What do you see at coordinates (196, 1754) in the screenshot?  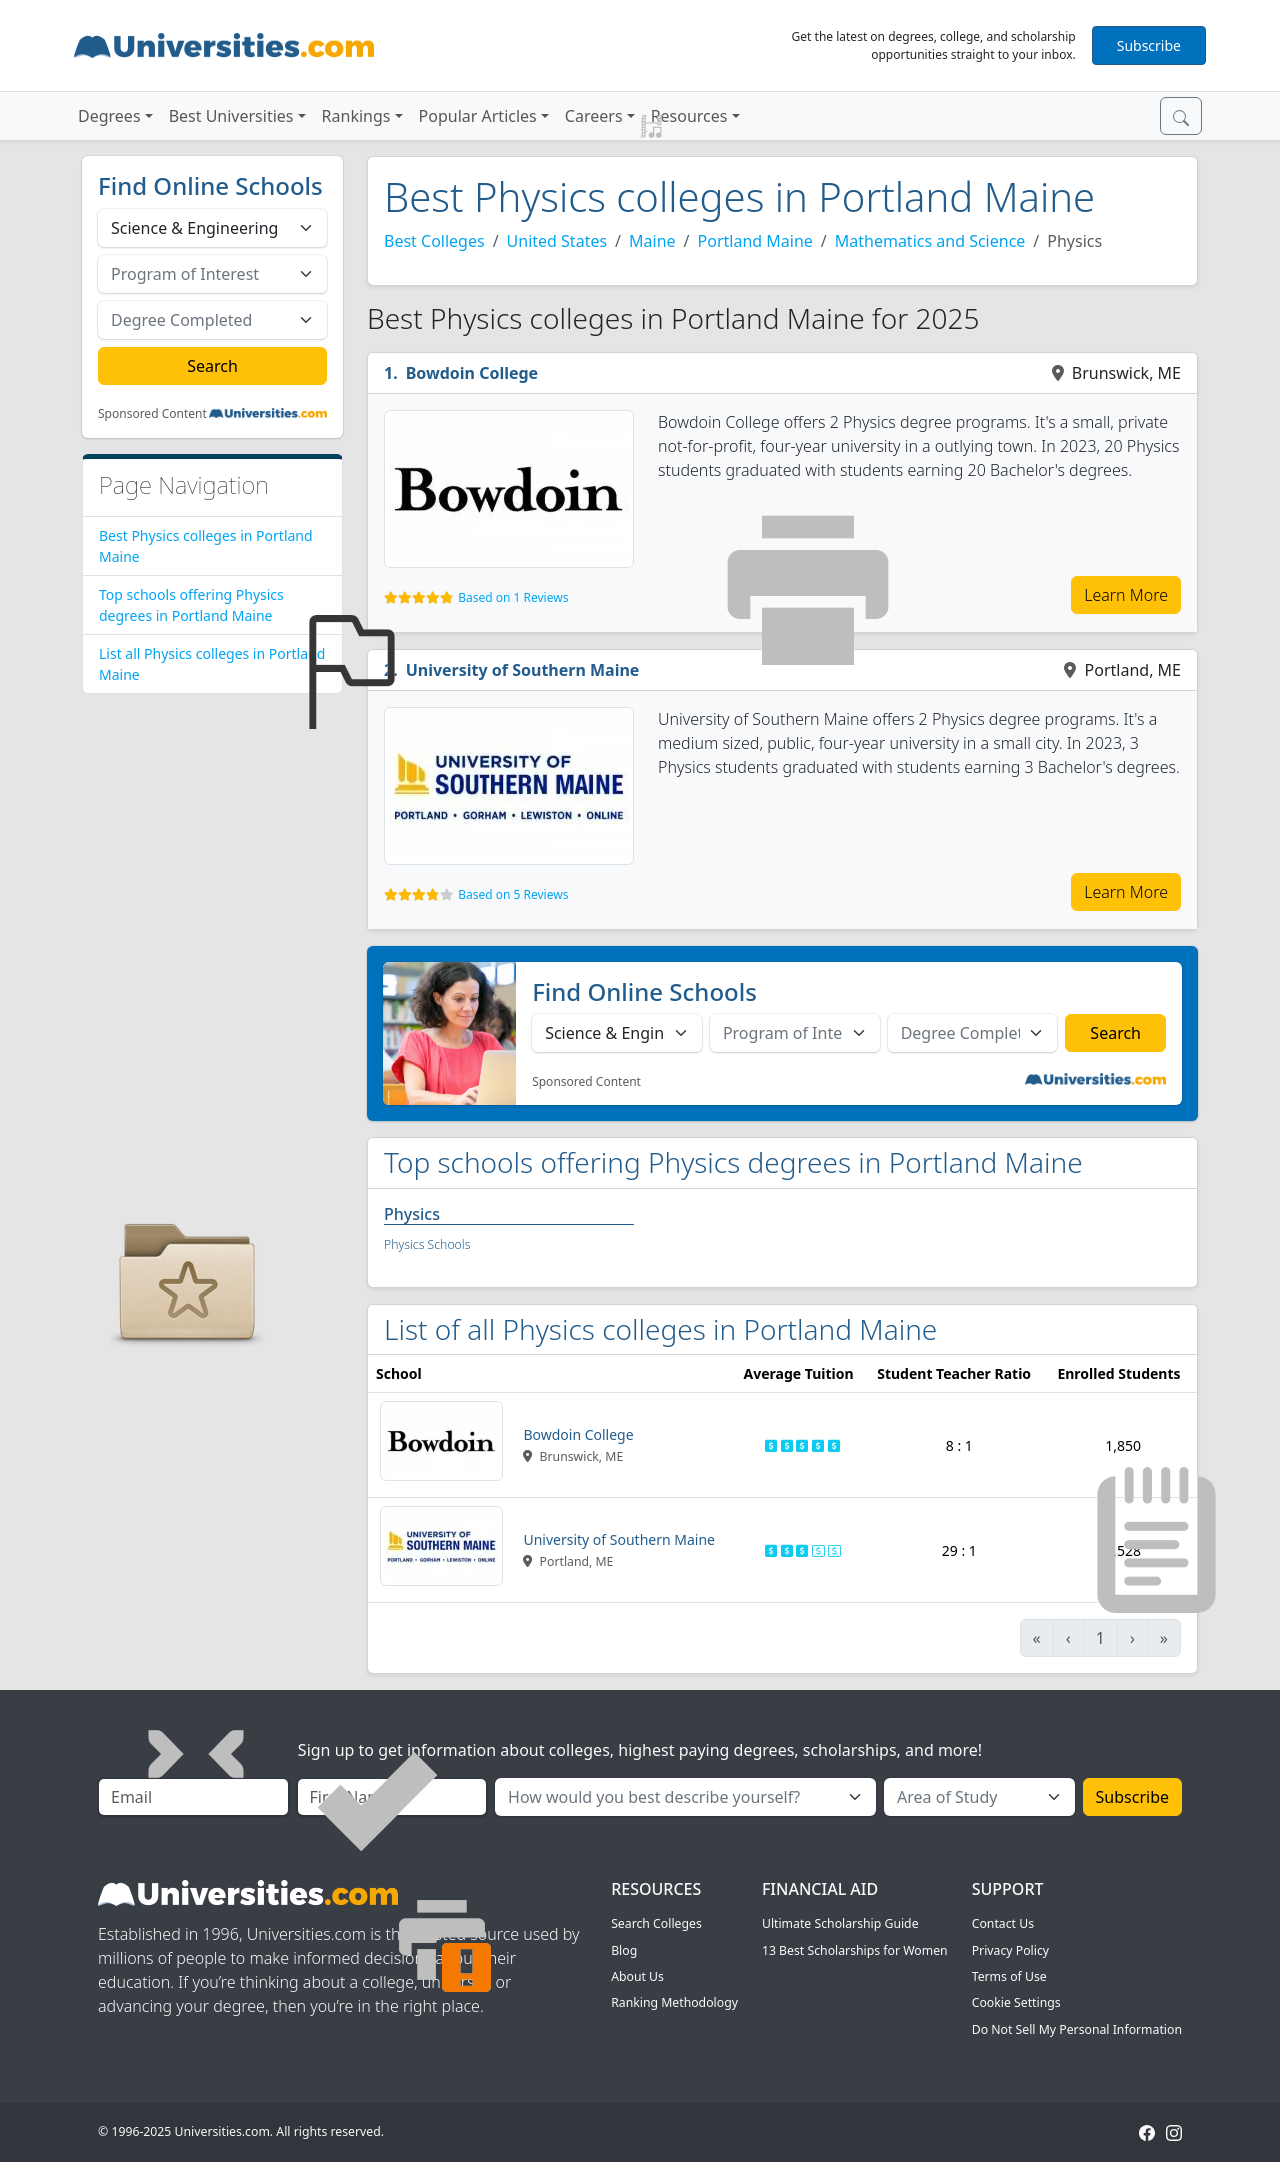 I see `select content between two points` at bounding box center [196, 1754].